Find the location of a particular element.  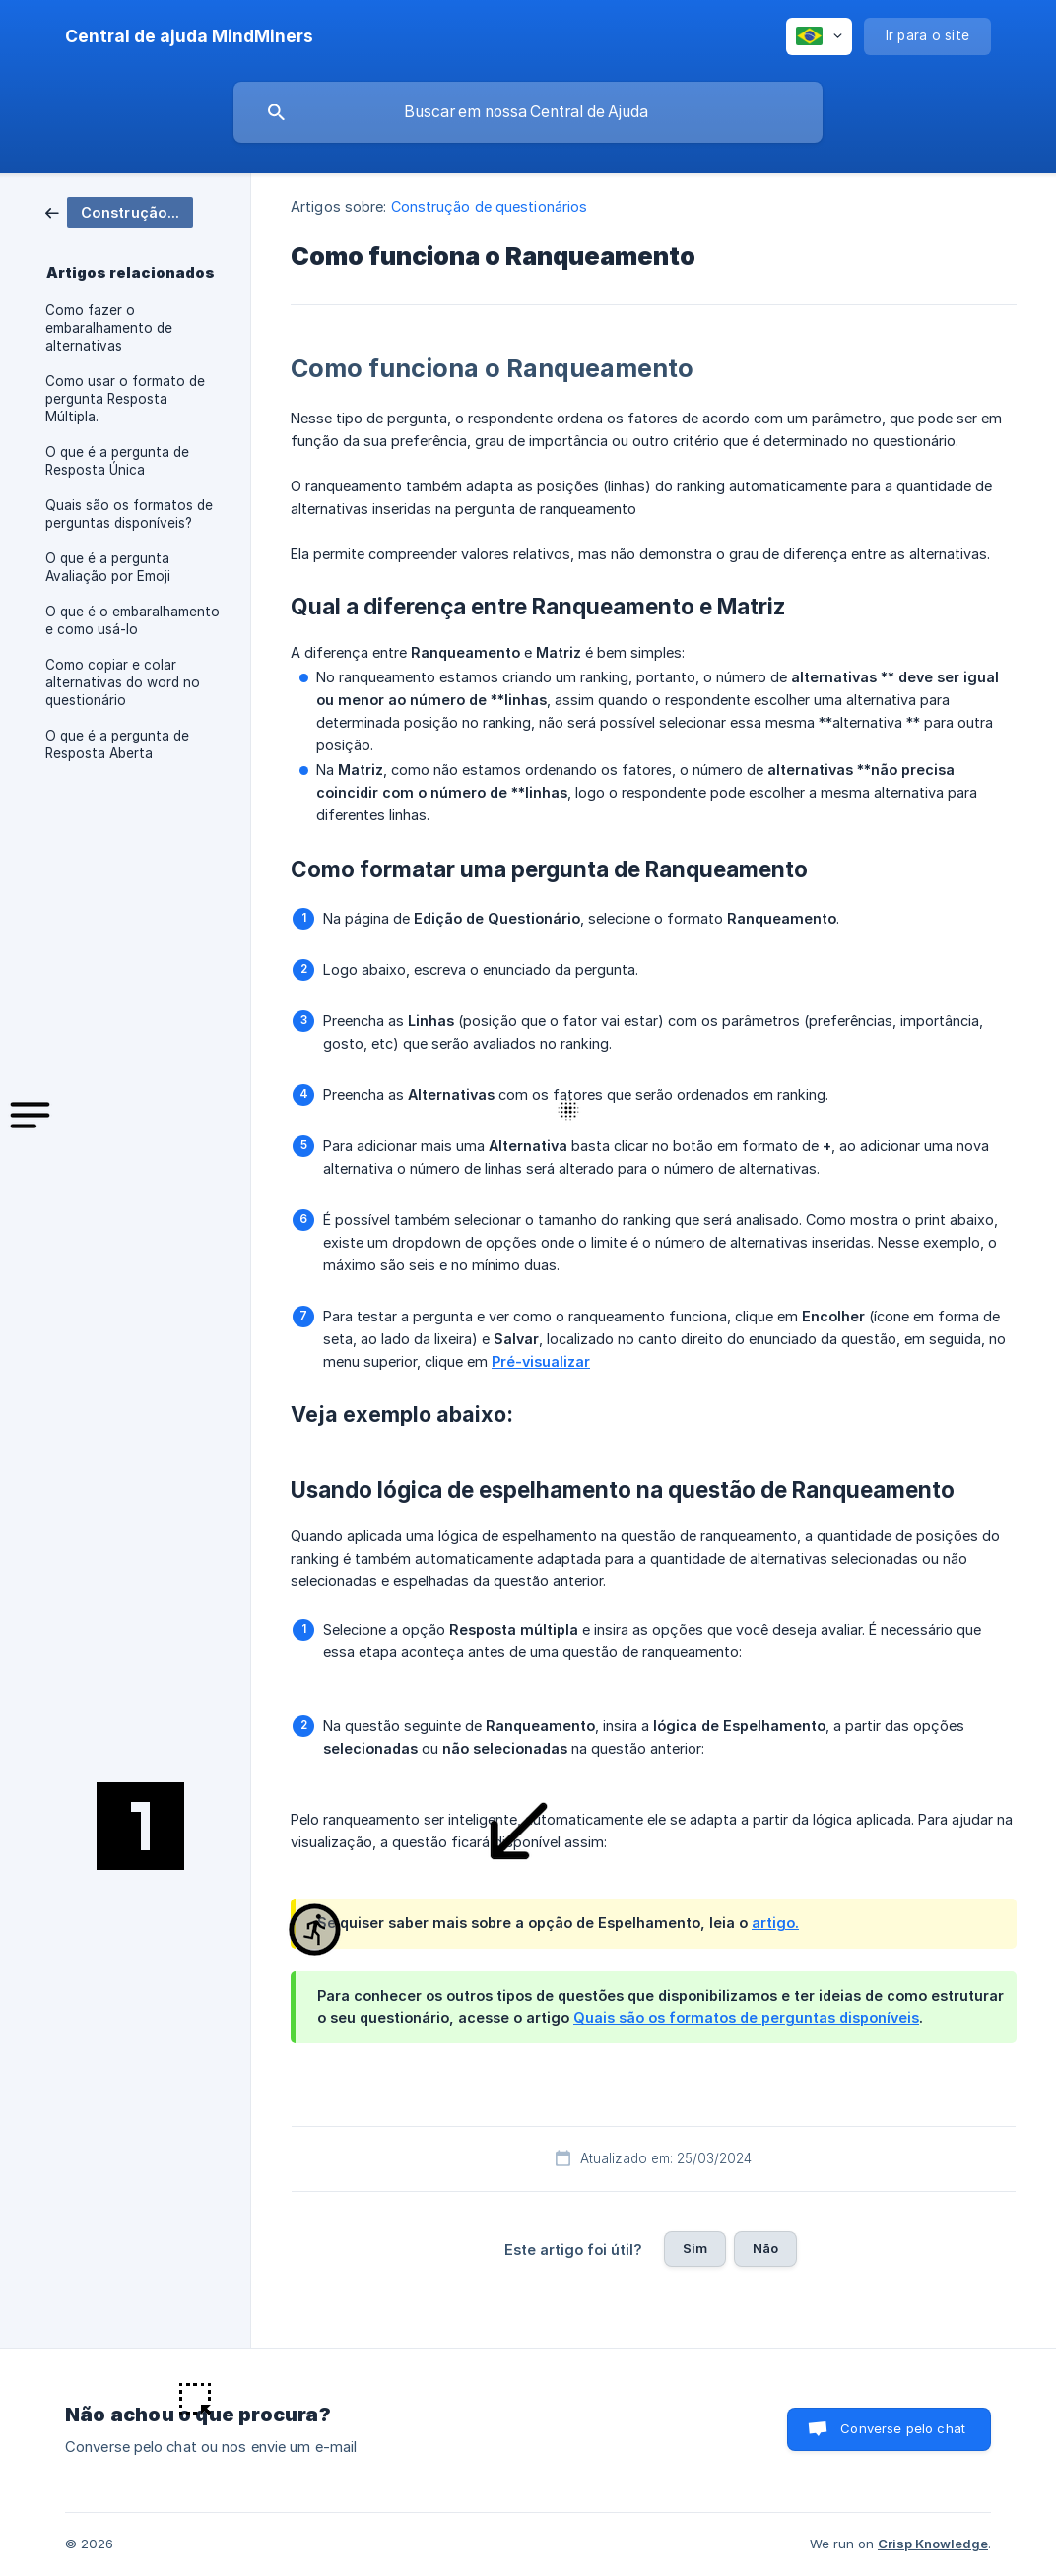

select or highlight an area is located at coordinates (195, 2399).